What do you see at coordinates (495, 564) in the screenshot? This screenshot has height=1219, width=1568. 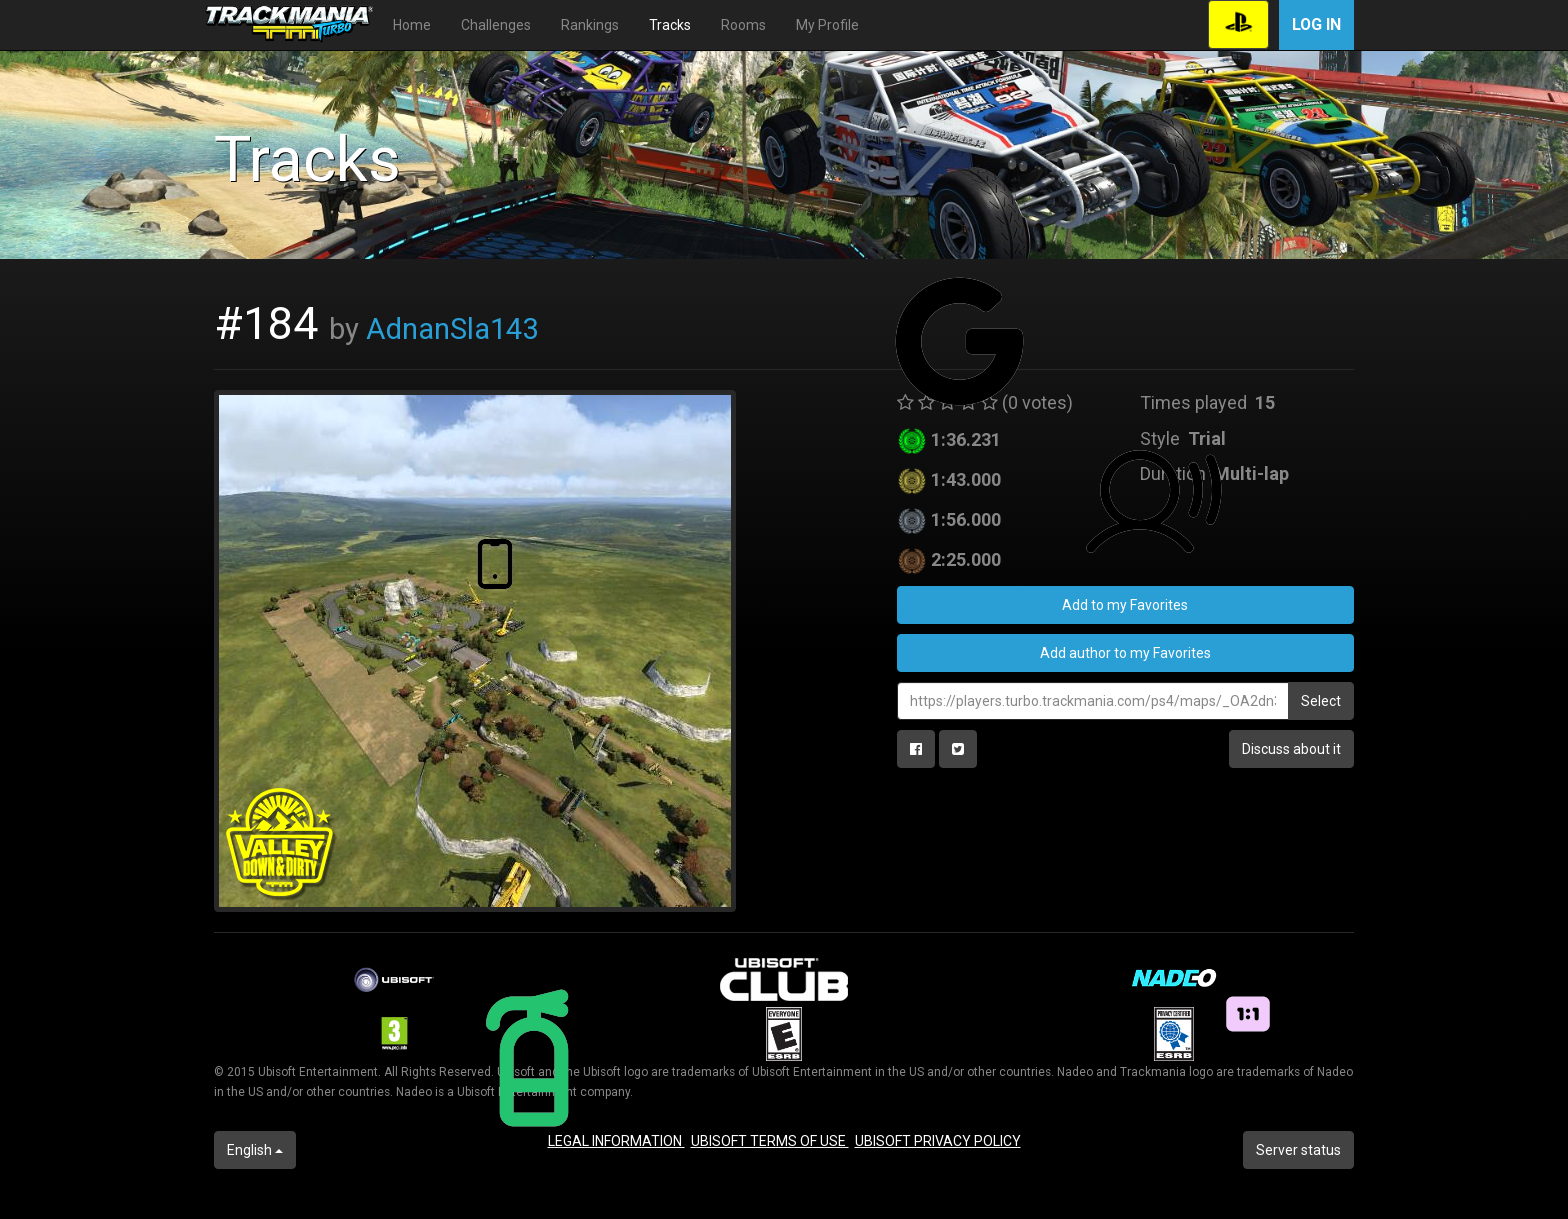 I see `switch to mobile view` at bounding box center [495, 564].